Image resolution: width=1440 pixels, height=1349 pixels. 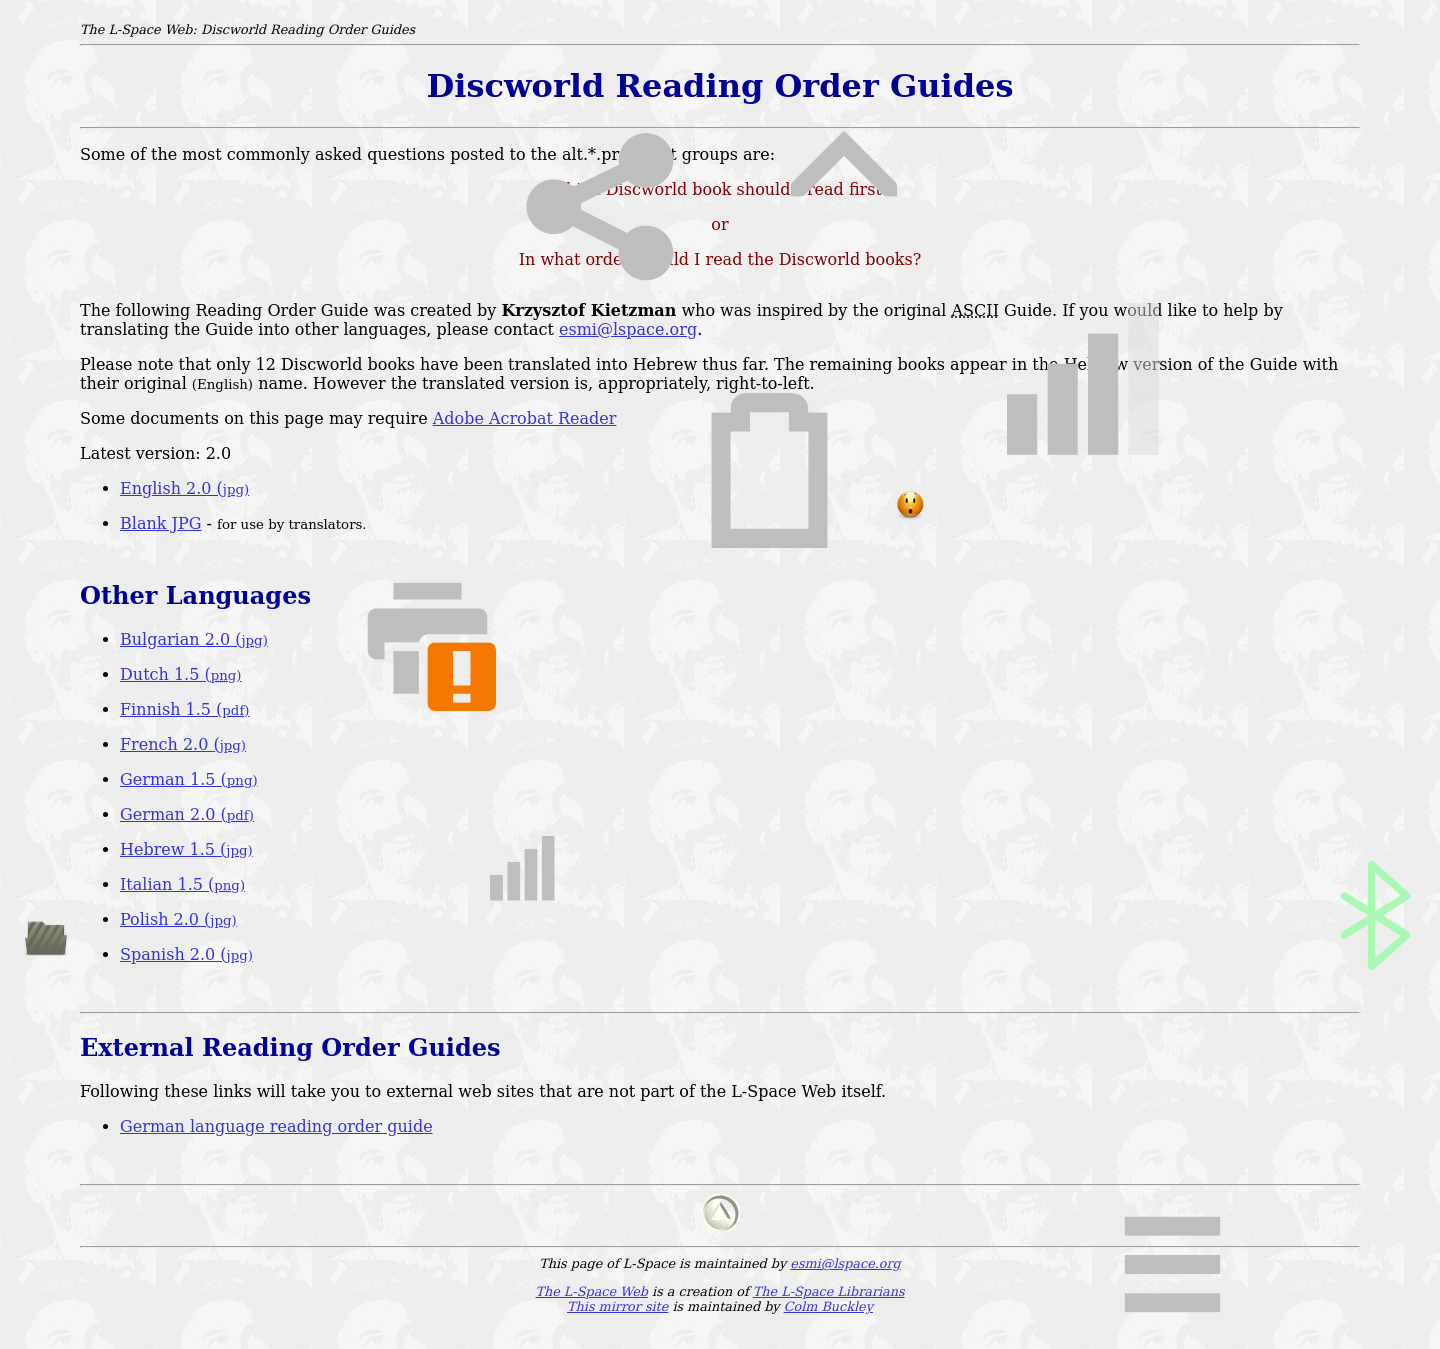 What do you see at coordinates (1375, 915) in the screenshot?
I see `access bluetooth settings` at bounding box center [1375, 915].